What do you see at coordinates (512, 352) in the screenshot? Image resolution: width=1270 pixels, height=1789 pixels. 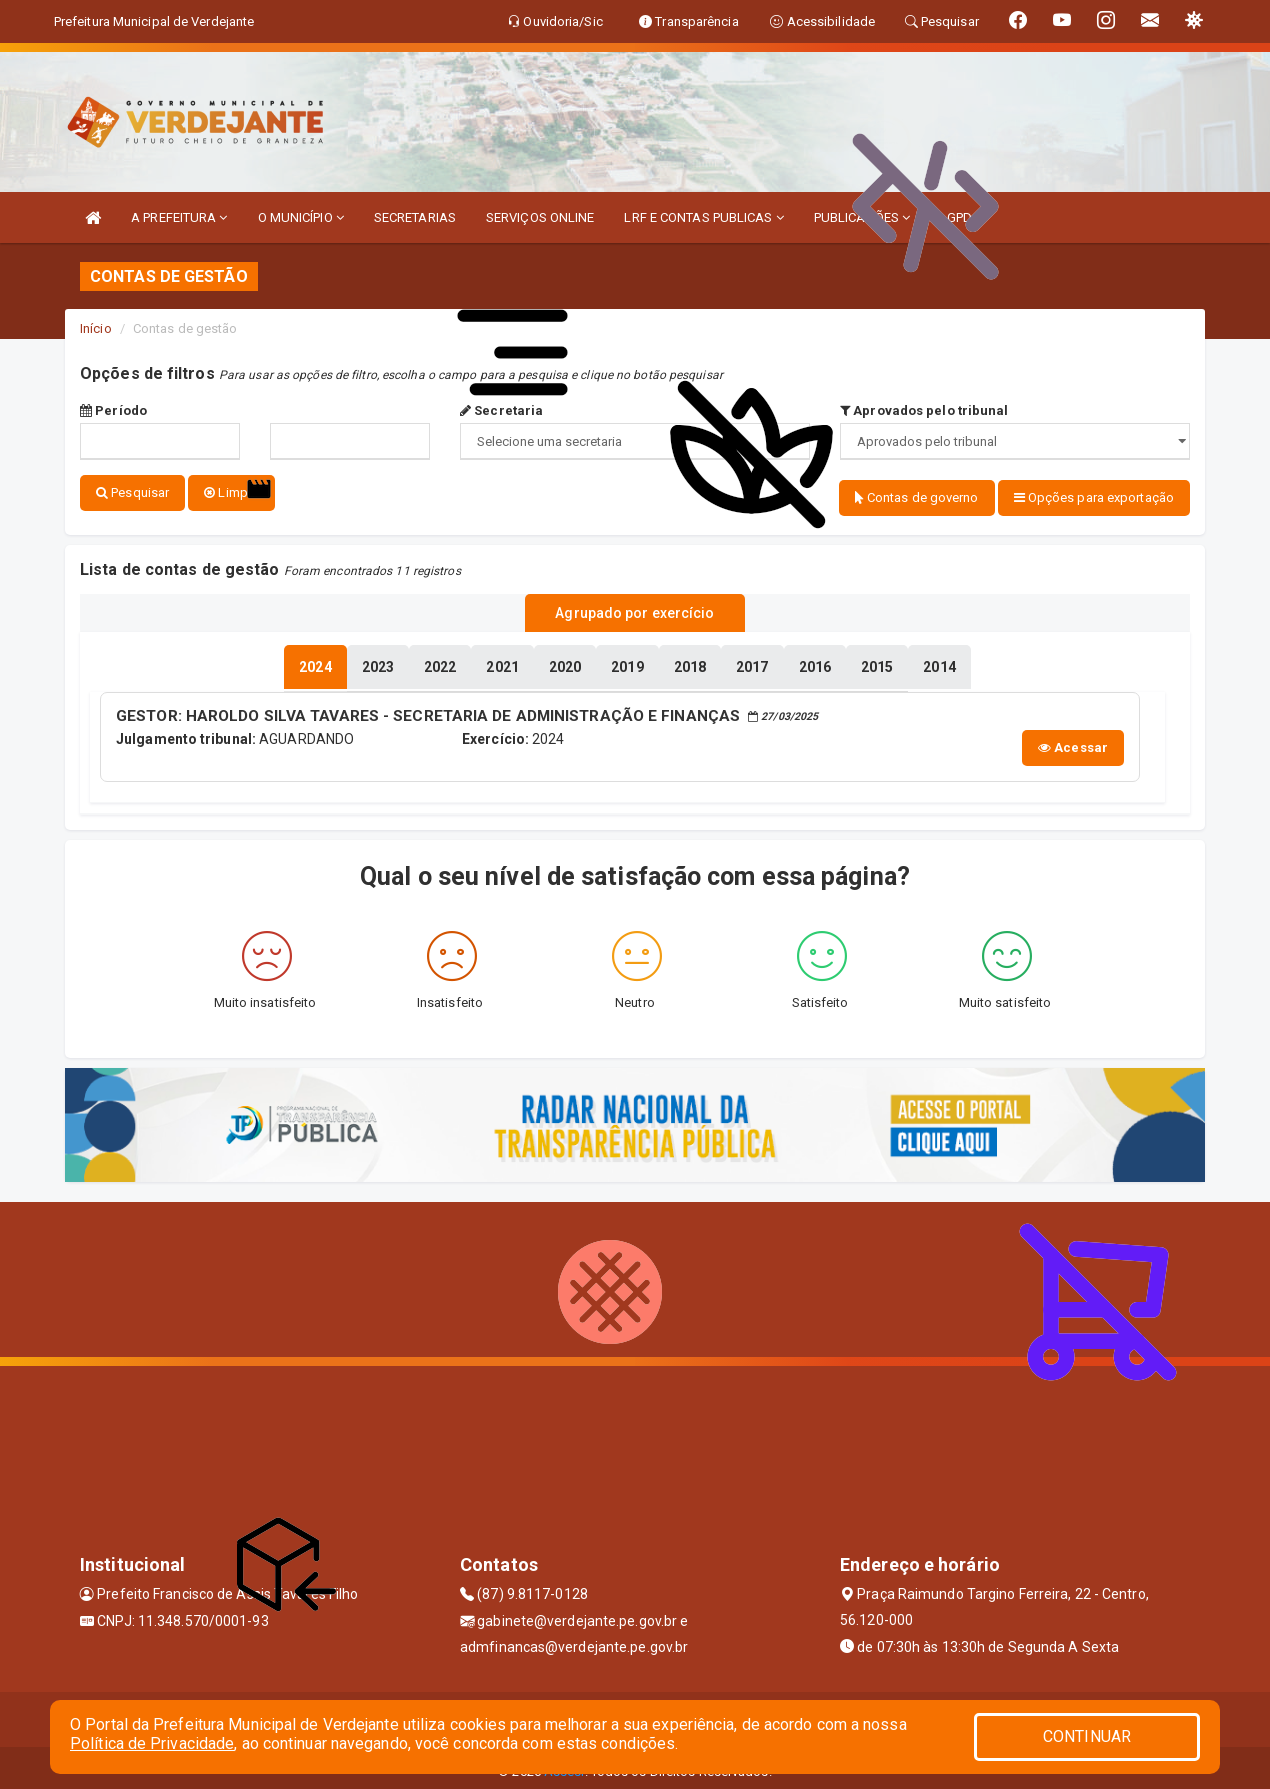 I see `align text to the right` at bounding box center [512, 352].